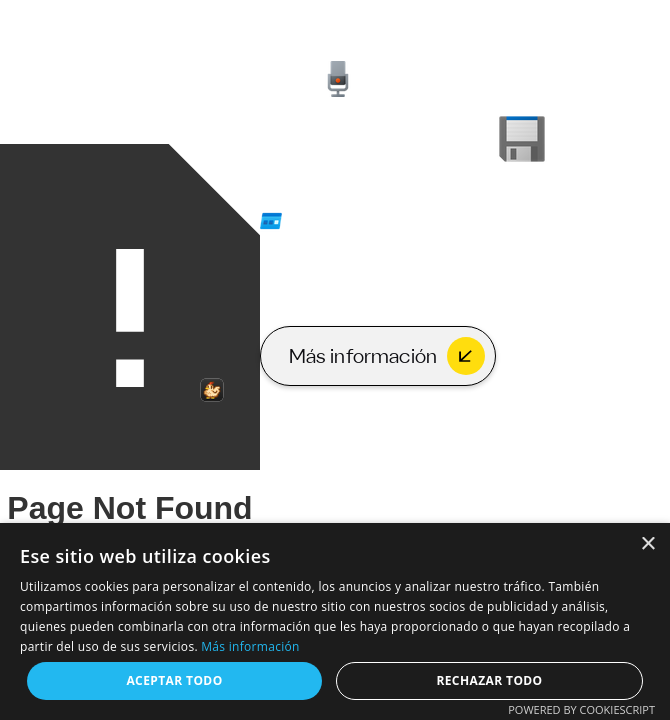 The height and width of the screenshot is (720, 670). I want to click on launch Stardew Valley game, so click(212, 390).